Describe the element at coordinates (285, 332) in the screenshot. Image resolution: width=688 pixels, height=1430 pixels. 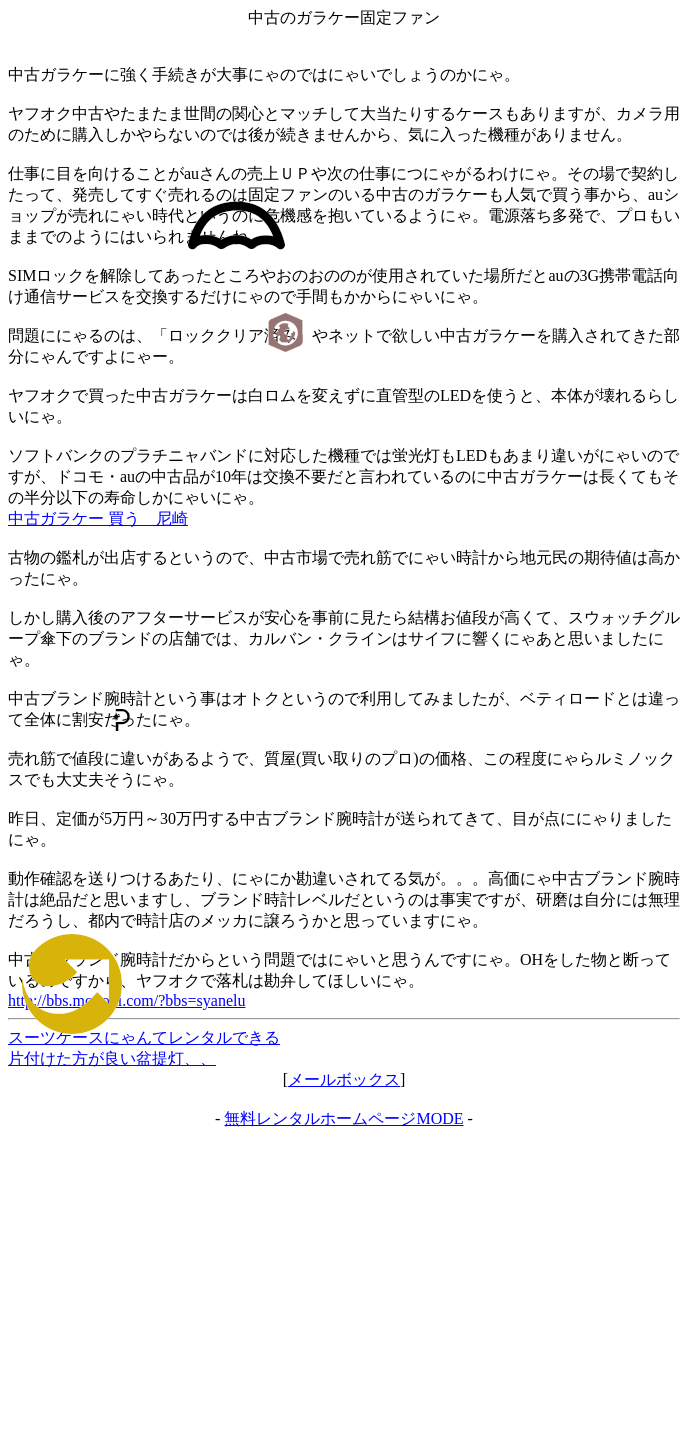
I see `open ArcGIS mapping application` at that location.